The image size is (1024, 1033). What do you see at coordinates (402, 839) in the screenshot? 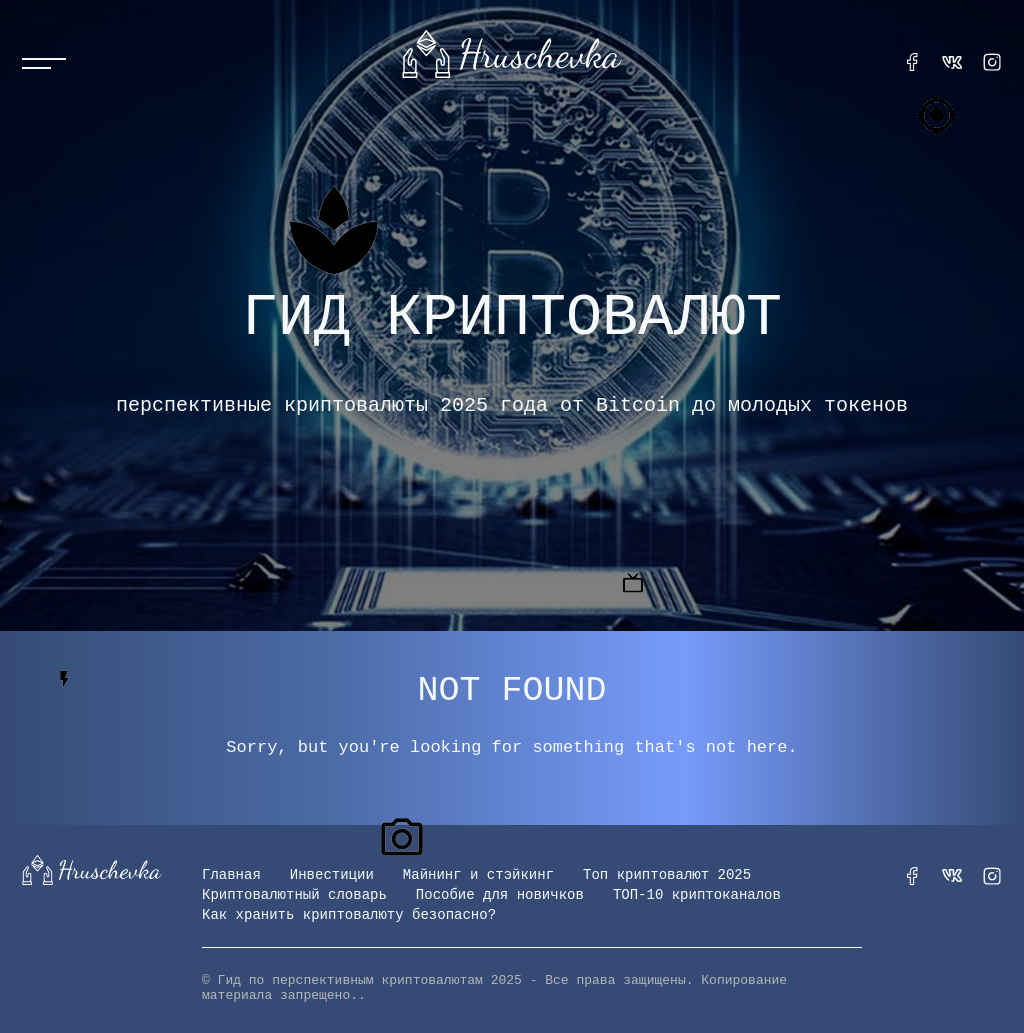
I see `take a photo` at bounding box center [402, 839].